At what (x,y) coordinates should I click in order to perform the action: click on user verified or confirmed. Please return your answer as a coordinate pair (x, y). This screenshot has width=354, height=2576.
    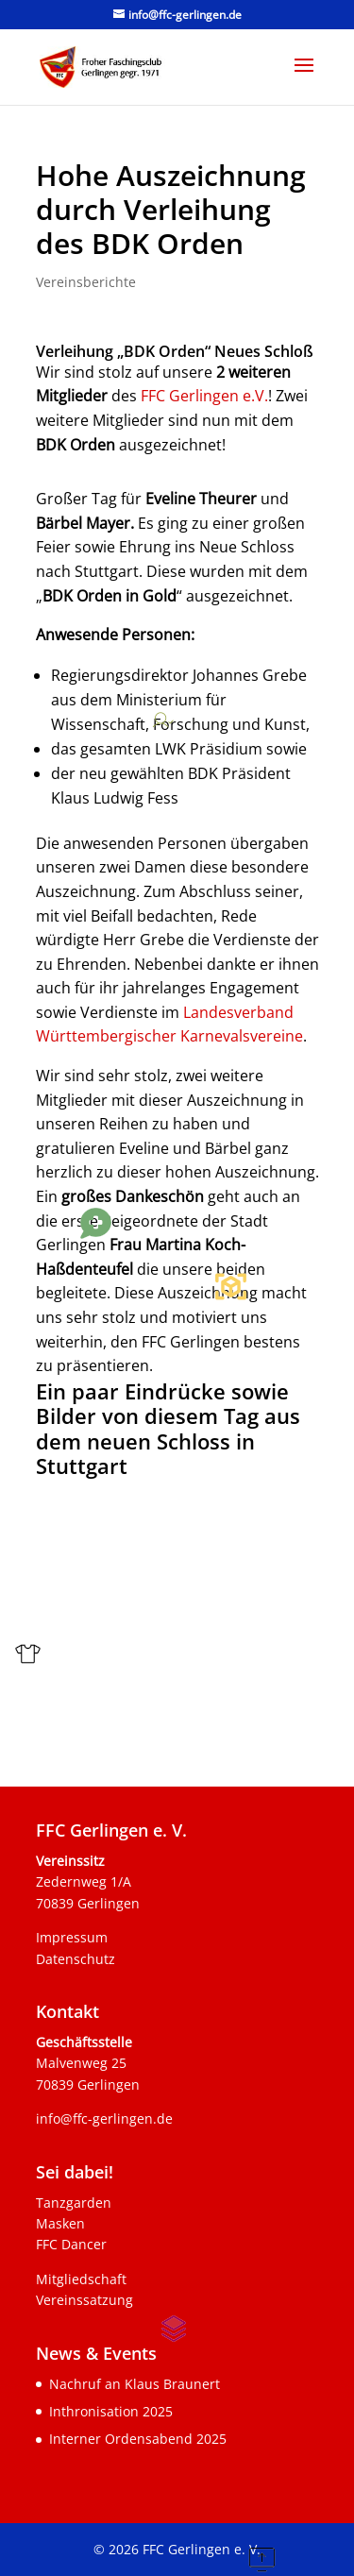
    Looking at the image, I should click on (162, 720).